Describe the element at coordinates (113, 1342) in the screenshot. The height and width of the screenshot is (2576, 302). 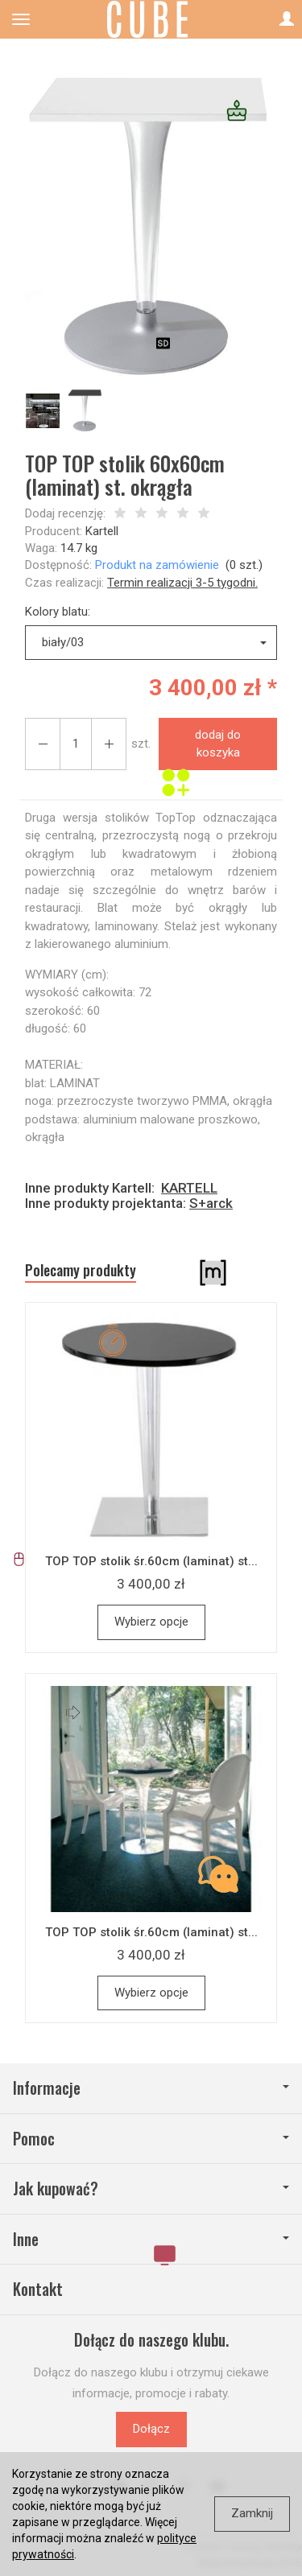
I see `set a countdown timer` at that location.